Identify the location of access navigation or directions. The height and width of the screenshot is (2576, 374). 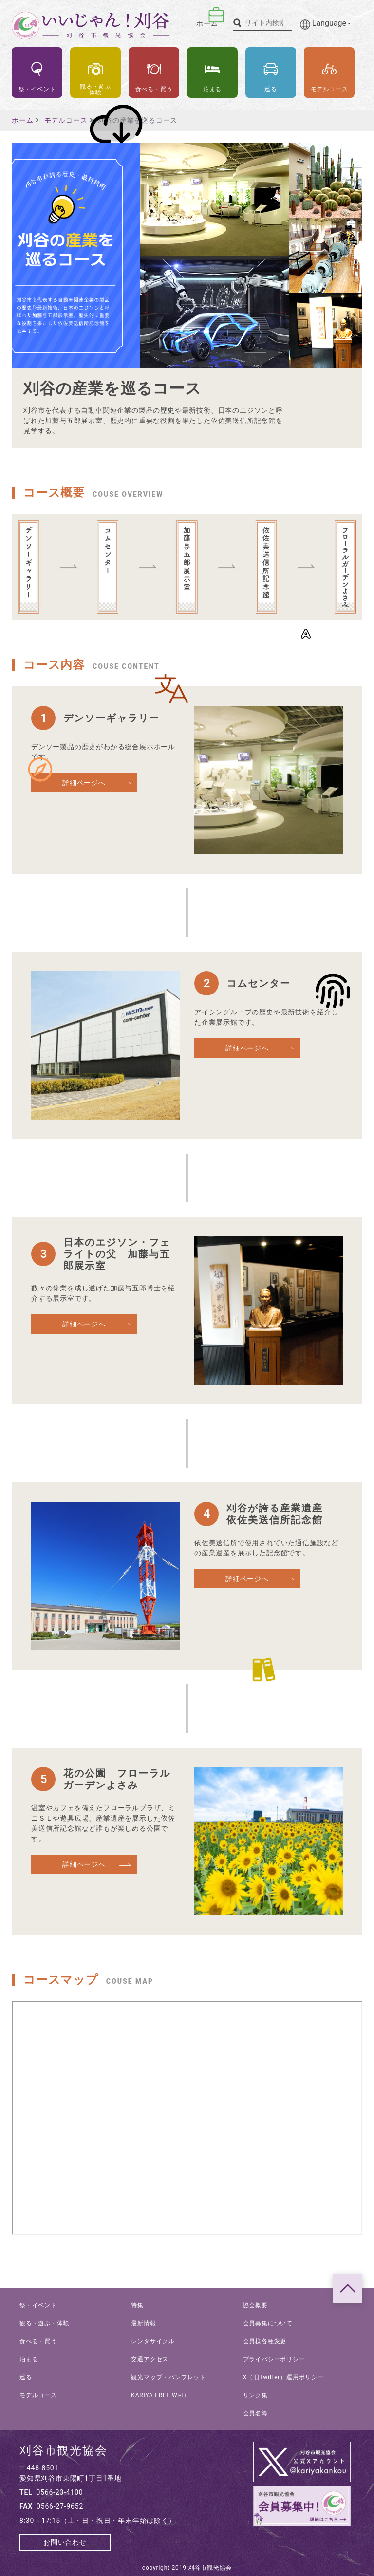
(40, 769).